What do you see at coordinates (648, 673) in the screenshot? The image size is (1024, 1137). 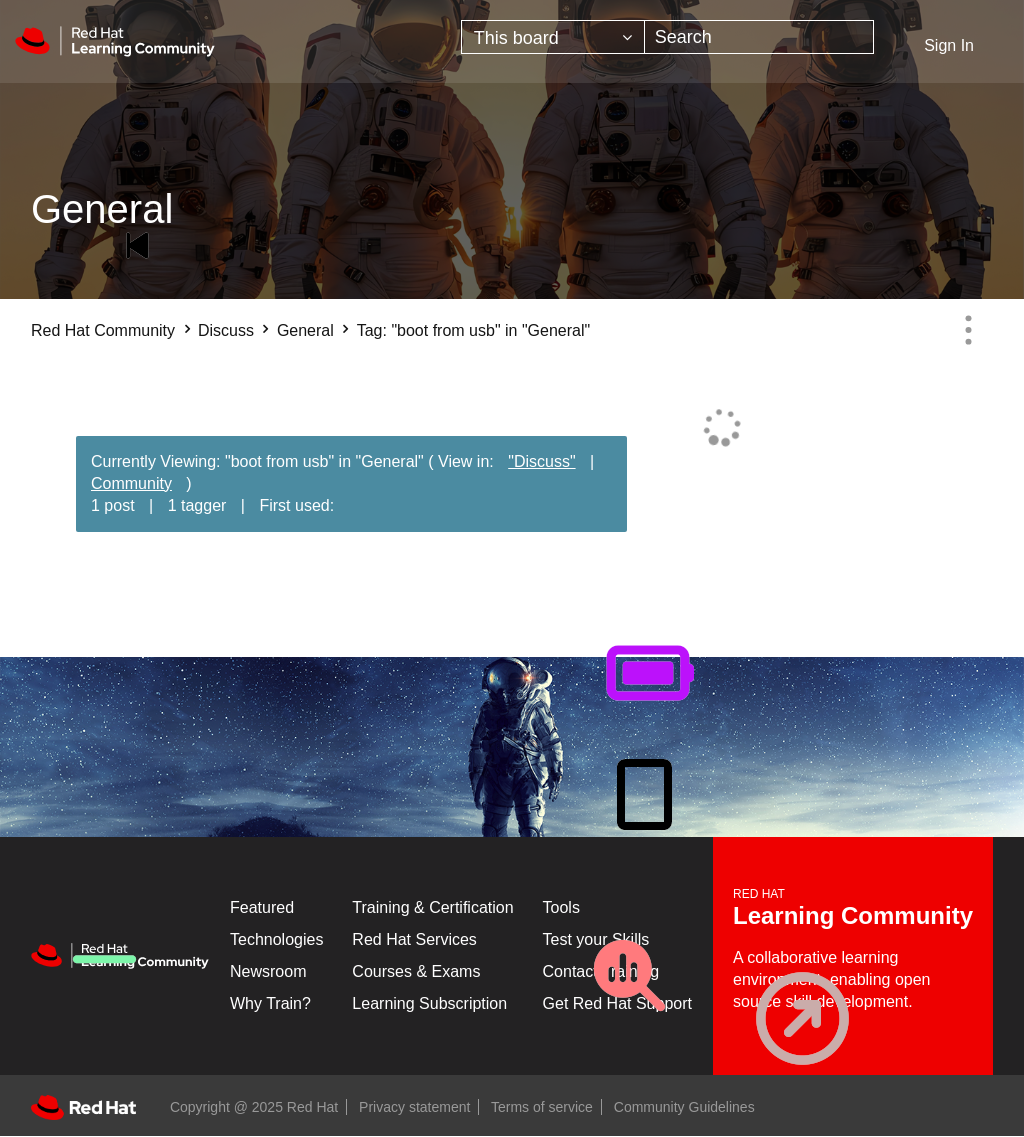 I see `indicates full battery charge` at bounding box center [648, 673].